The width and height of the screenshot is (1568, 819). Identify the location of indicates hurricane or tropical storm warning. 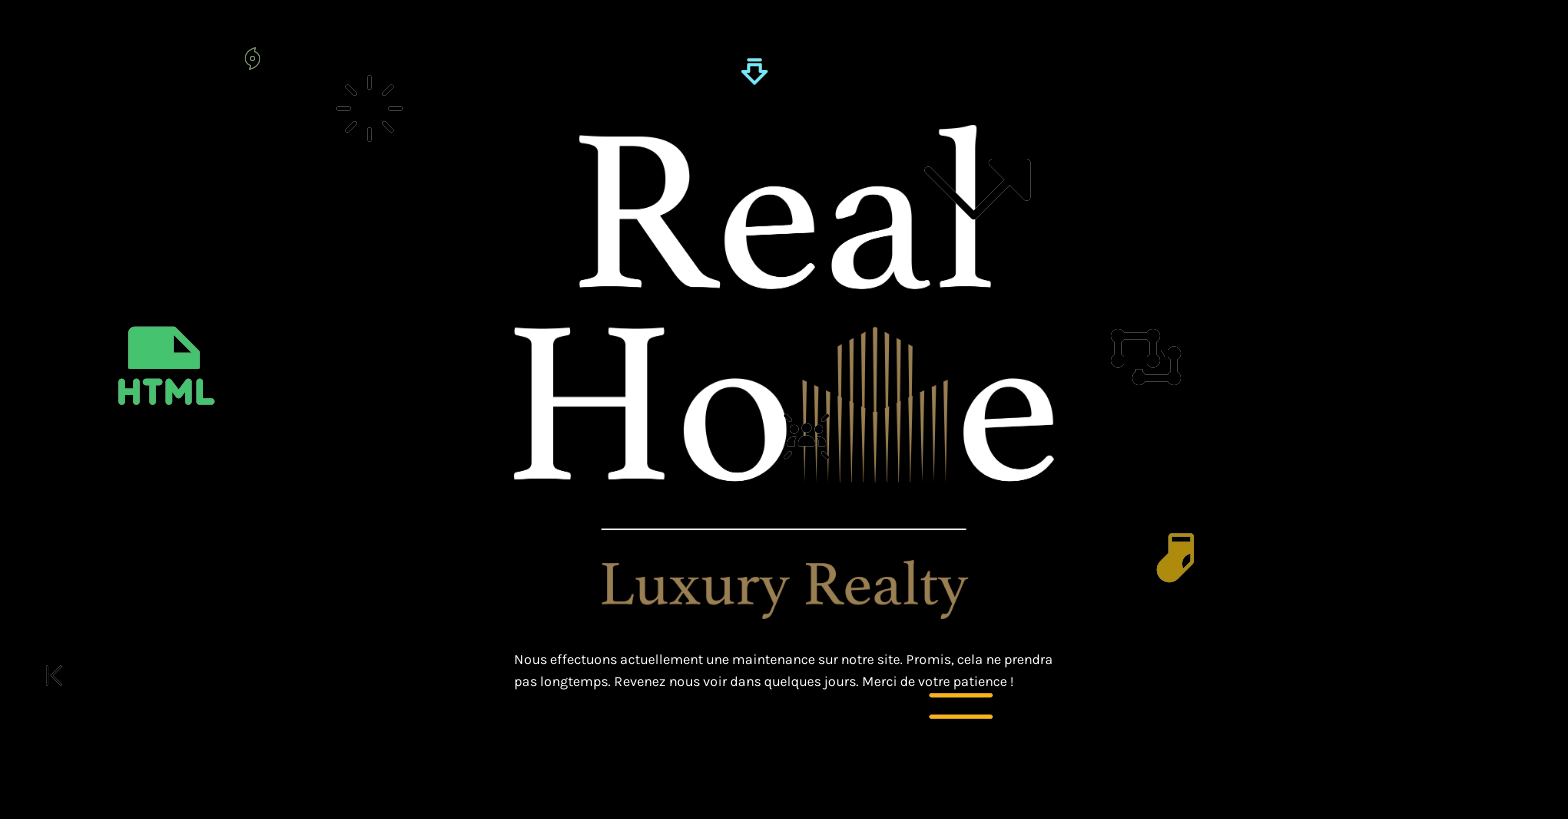
(252, 58).